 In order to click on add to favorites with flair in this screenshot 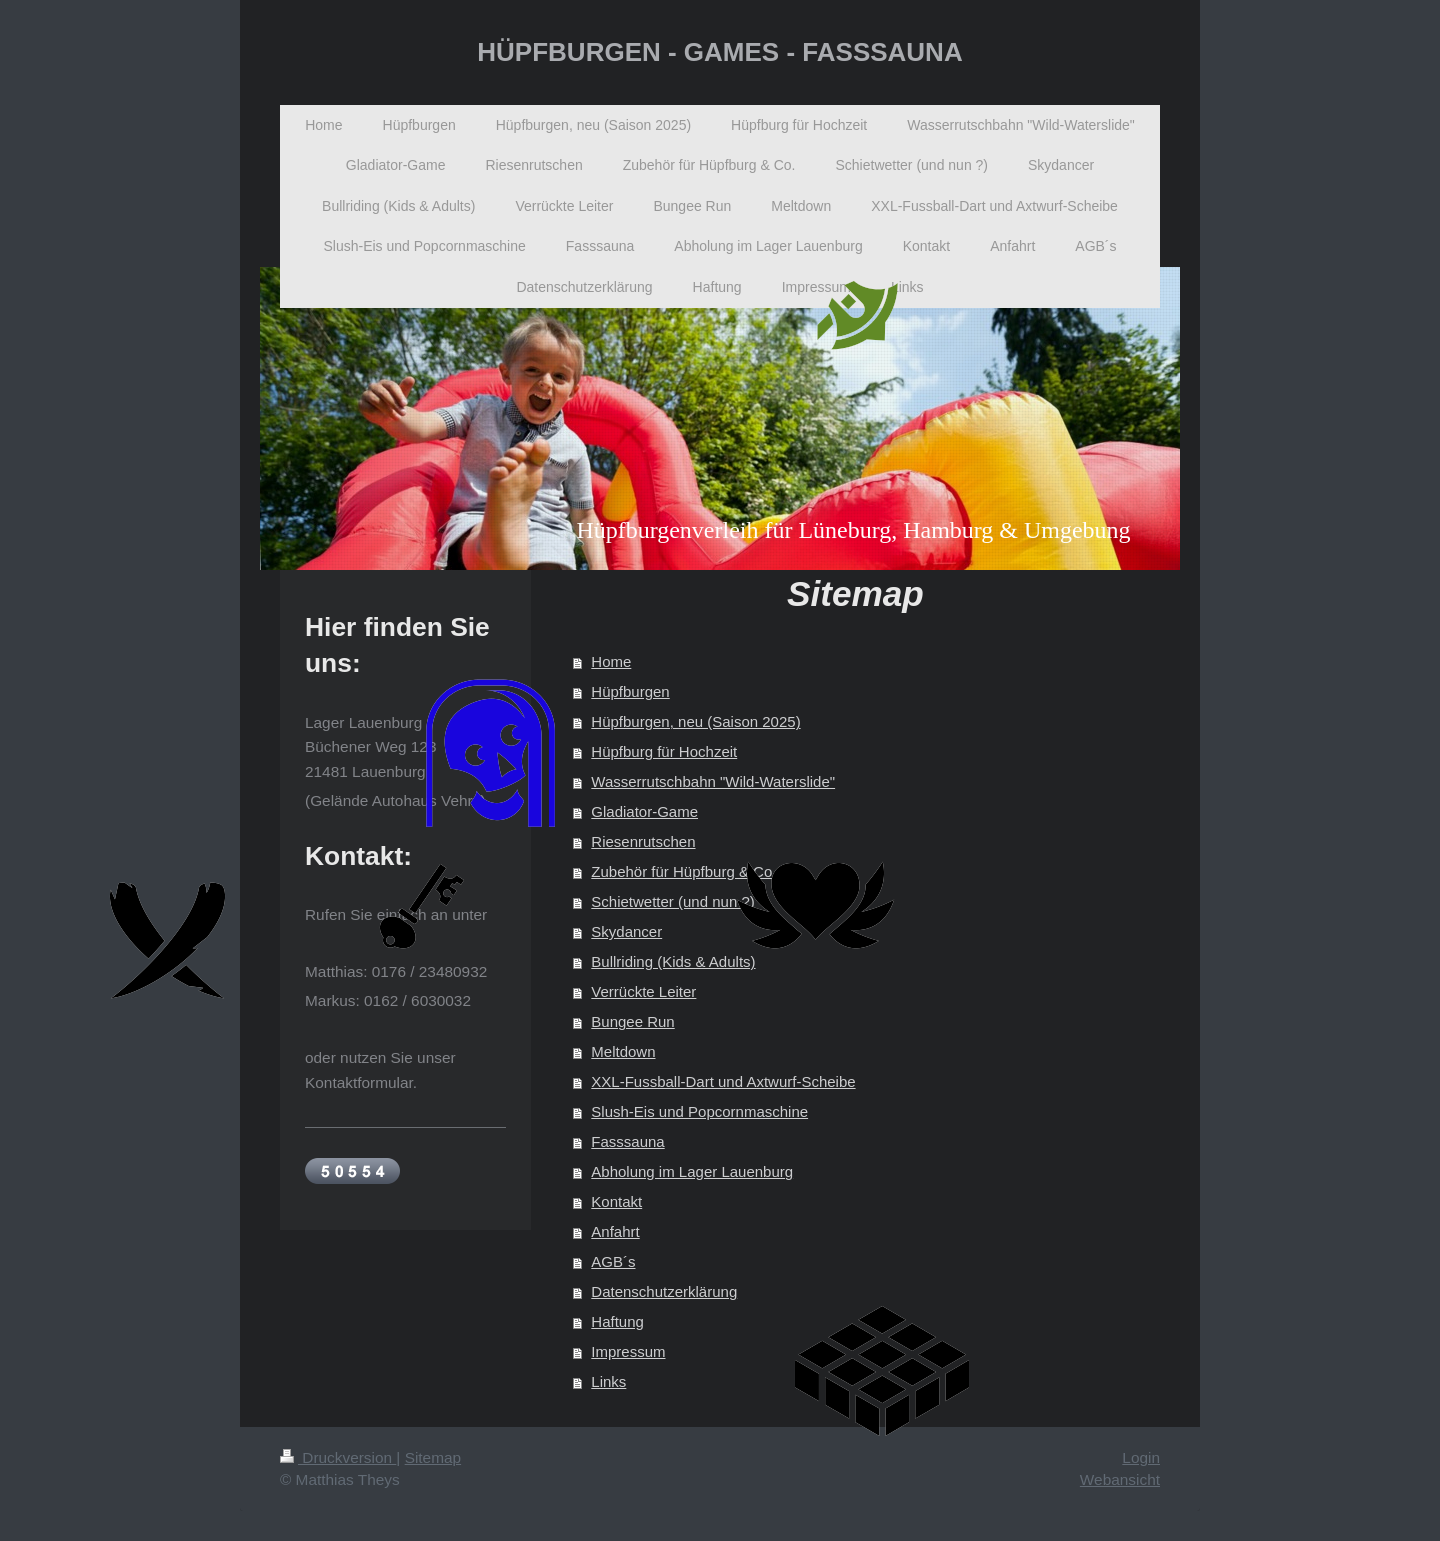, I will do `click(815, 907)`.